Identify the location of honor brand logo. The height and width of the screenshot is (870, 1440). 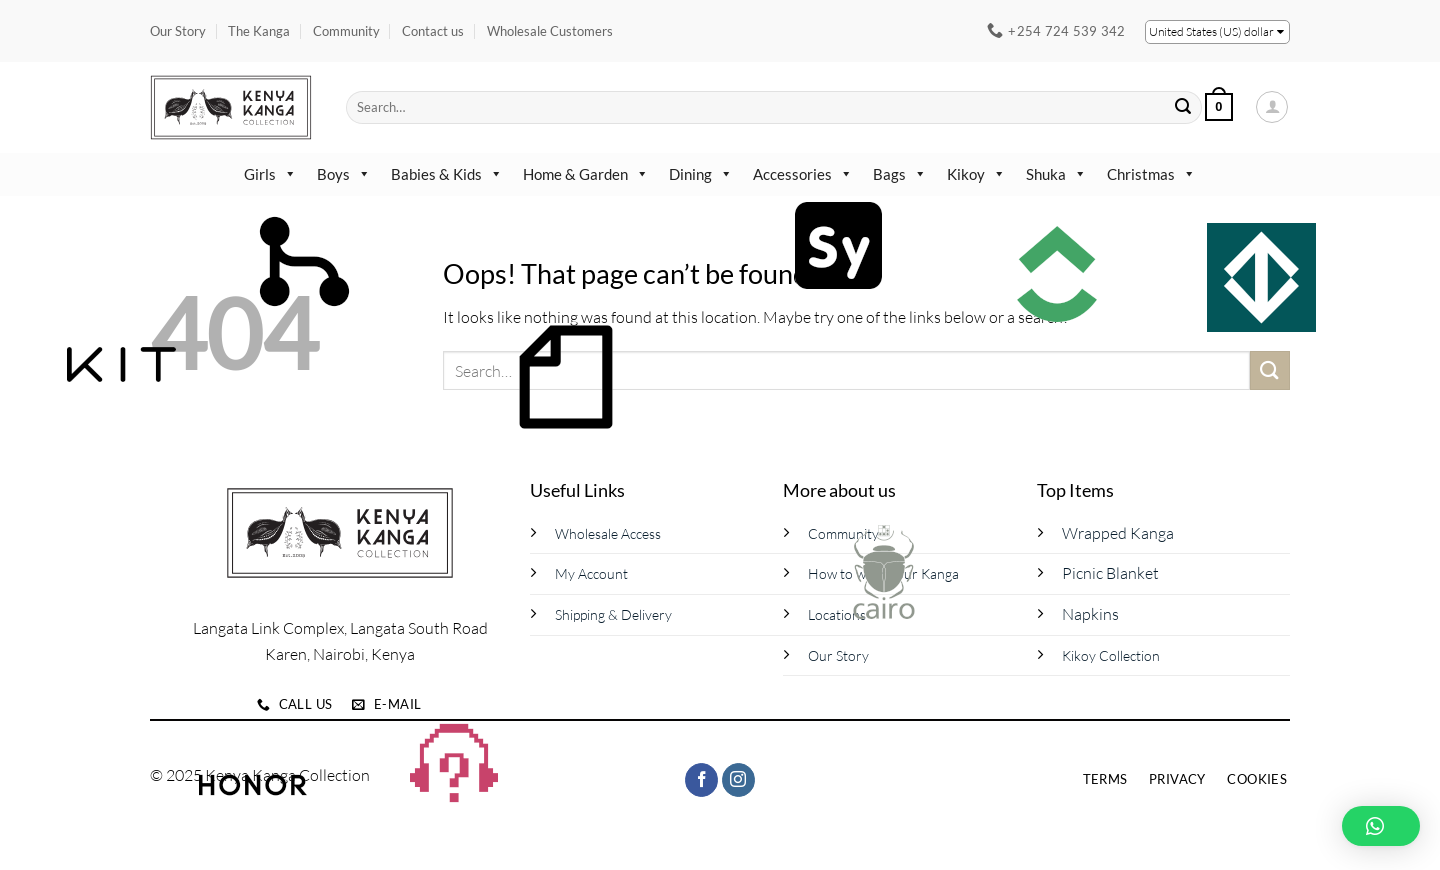
(253, 785).